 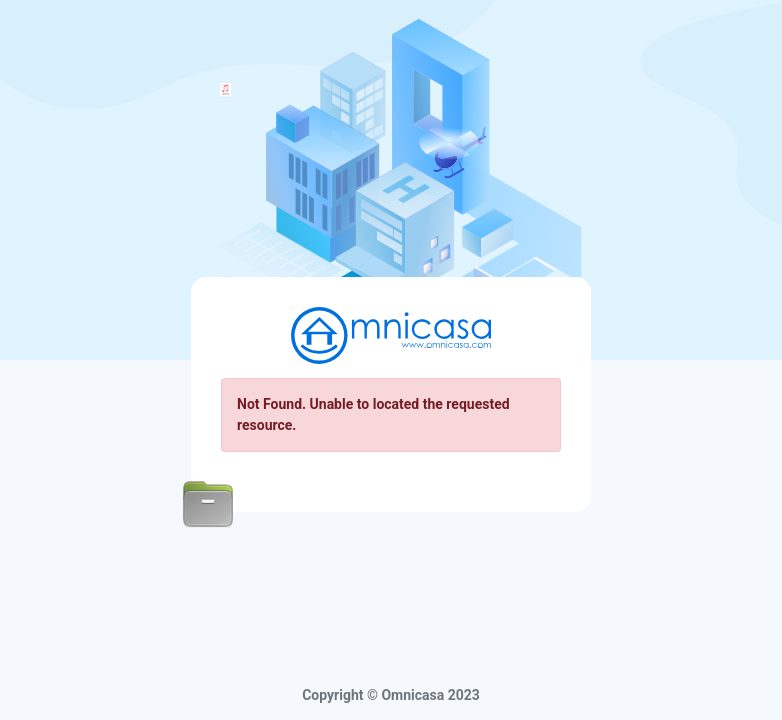 I want to click on open the file manager application, so click(x=208, y=504).